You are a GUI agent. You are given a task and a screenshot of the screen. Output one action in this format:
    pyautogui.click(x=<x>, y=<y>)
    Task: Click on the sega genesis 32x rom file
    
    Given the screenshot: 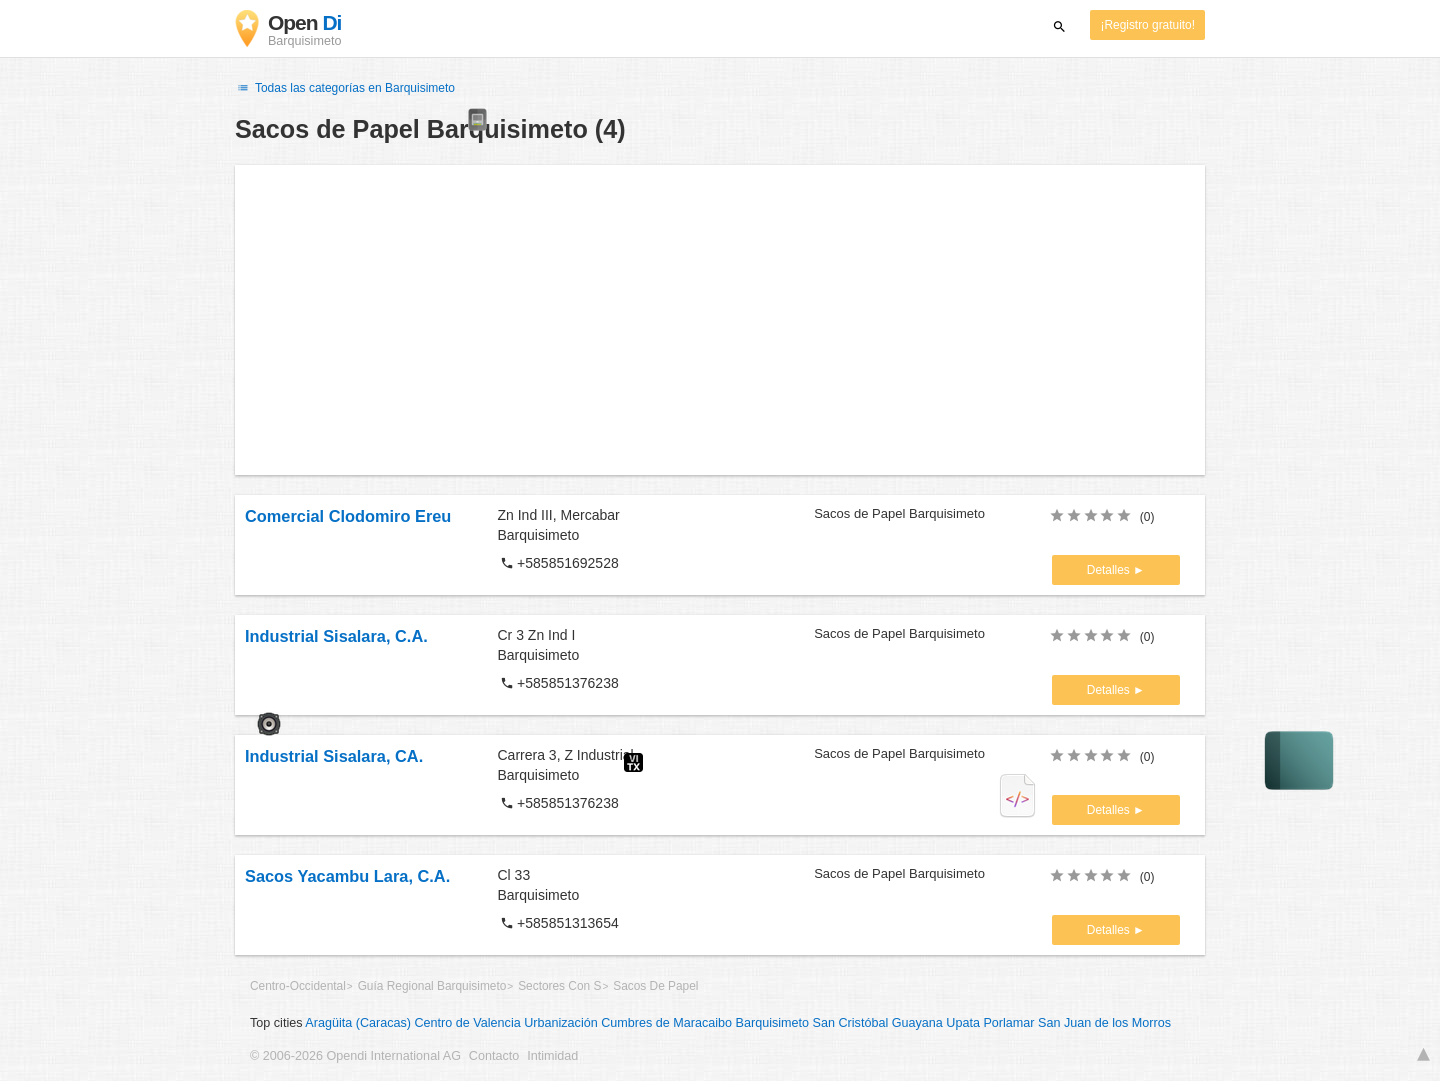 What is the action you would take?
    pyautogui.click(x=477, y=119)
    